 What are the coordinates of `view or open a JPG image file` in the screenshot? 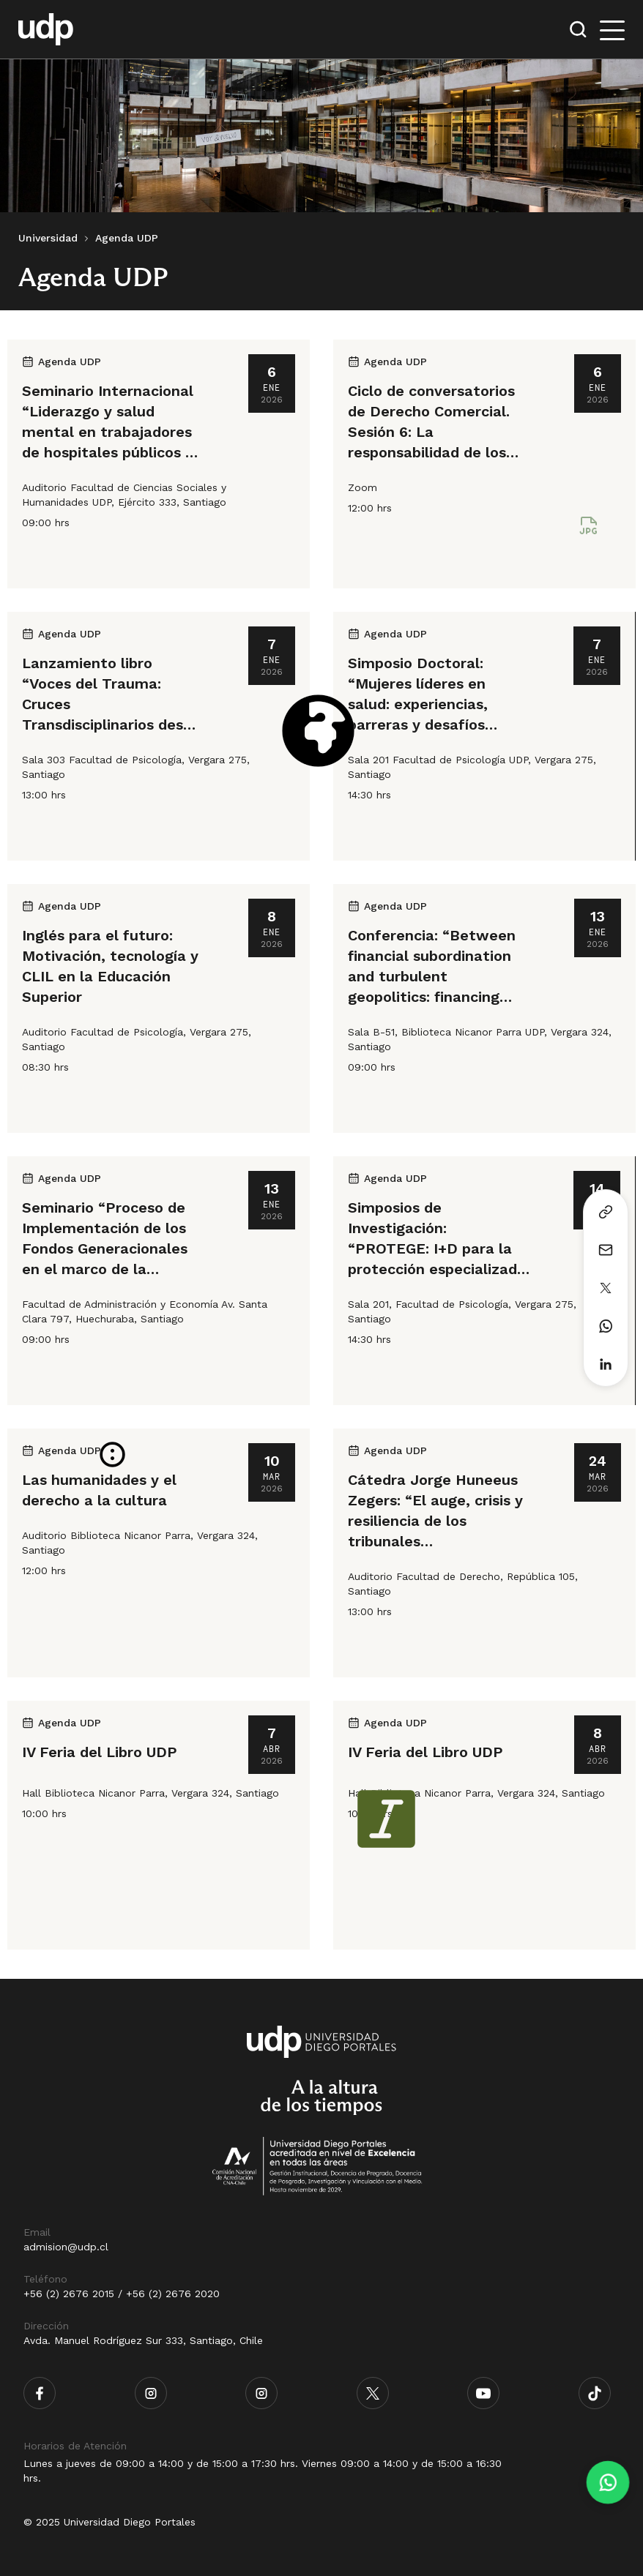 It's located at (589, 526).